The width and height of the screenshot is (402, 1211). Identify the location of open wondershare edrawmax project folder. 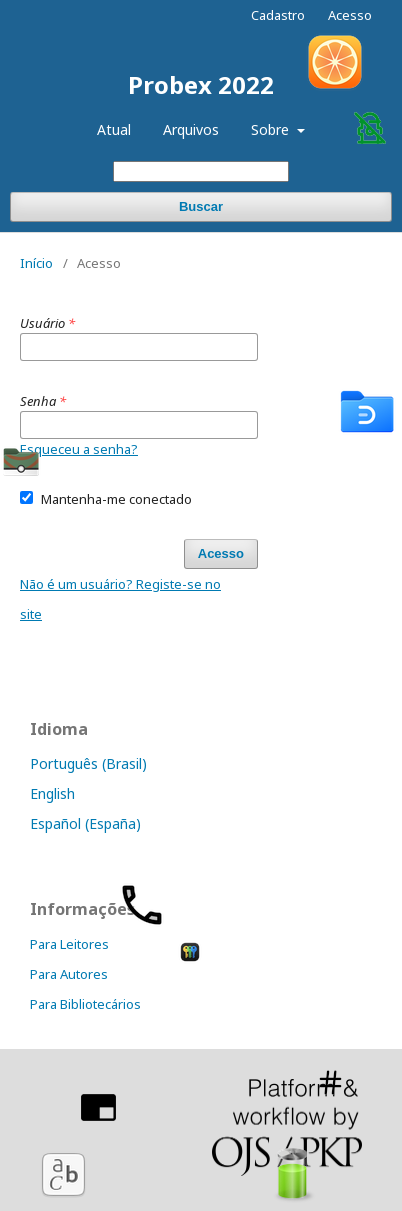
(367, 413).